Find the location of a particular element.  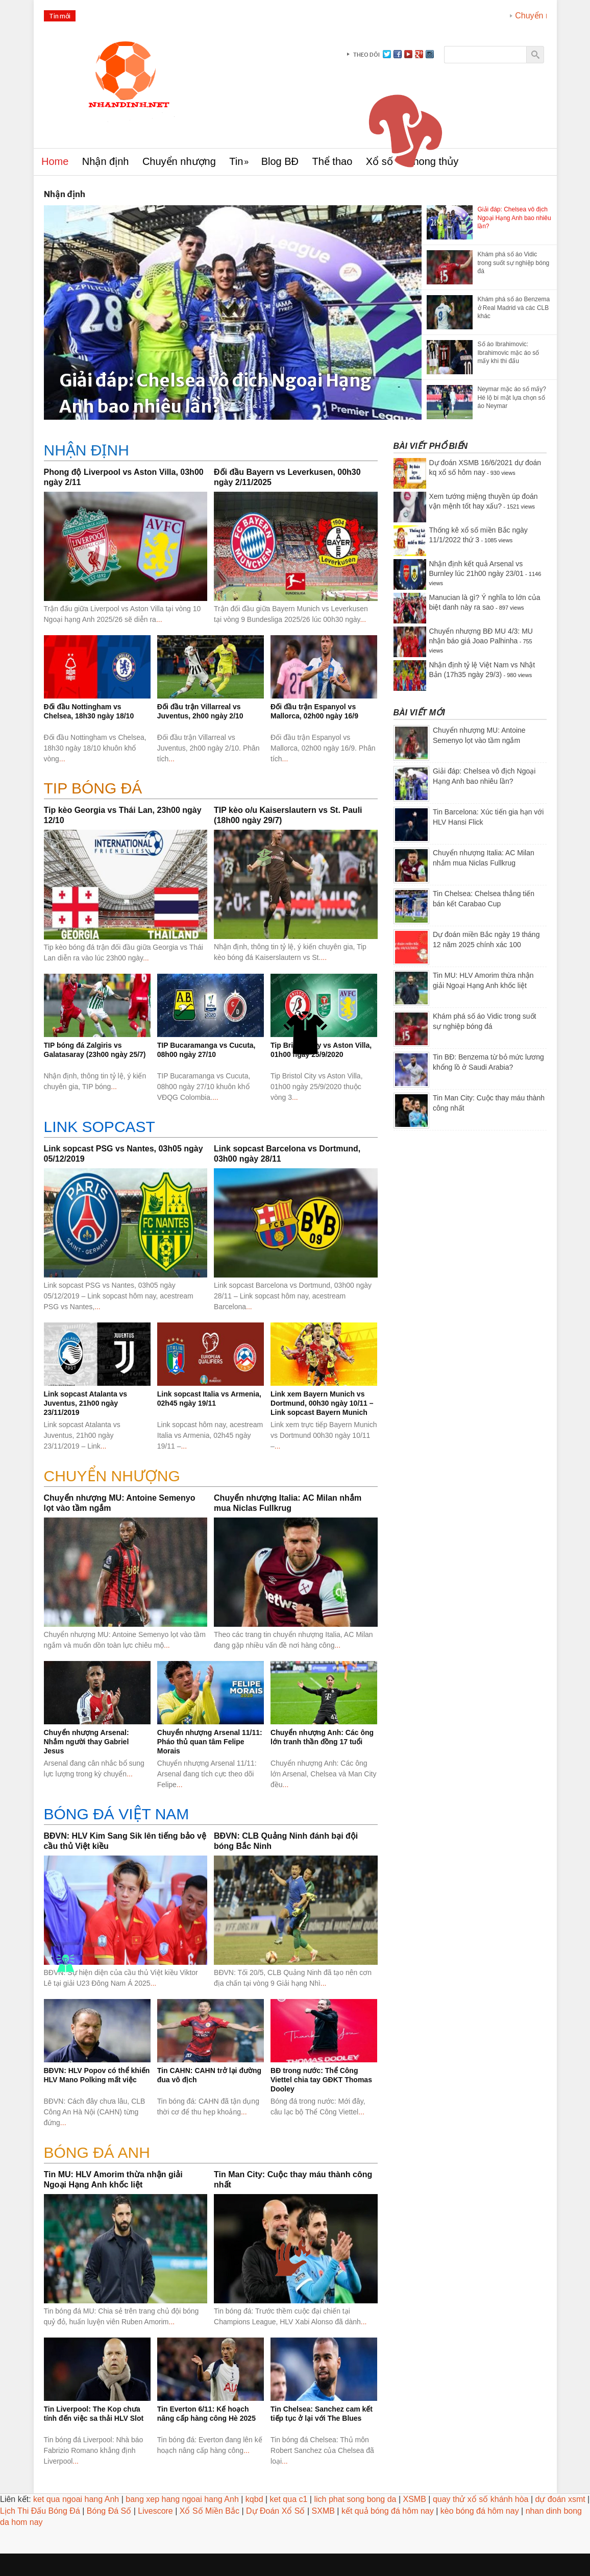

delete or remove a card from your deck is located at coordinates (264, 856).